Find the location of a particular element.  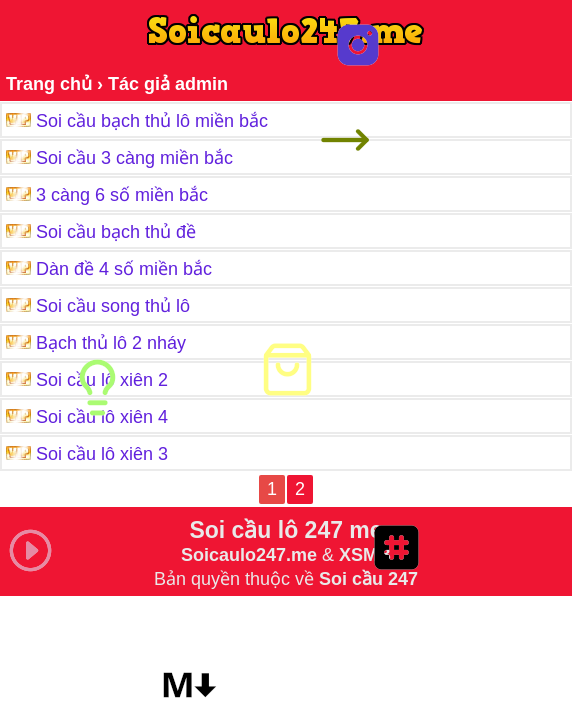

open instagram app is located at coordinates (358, 45).